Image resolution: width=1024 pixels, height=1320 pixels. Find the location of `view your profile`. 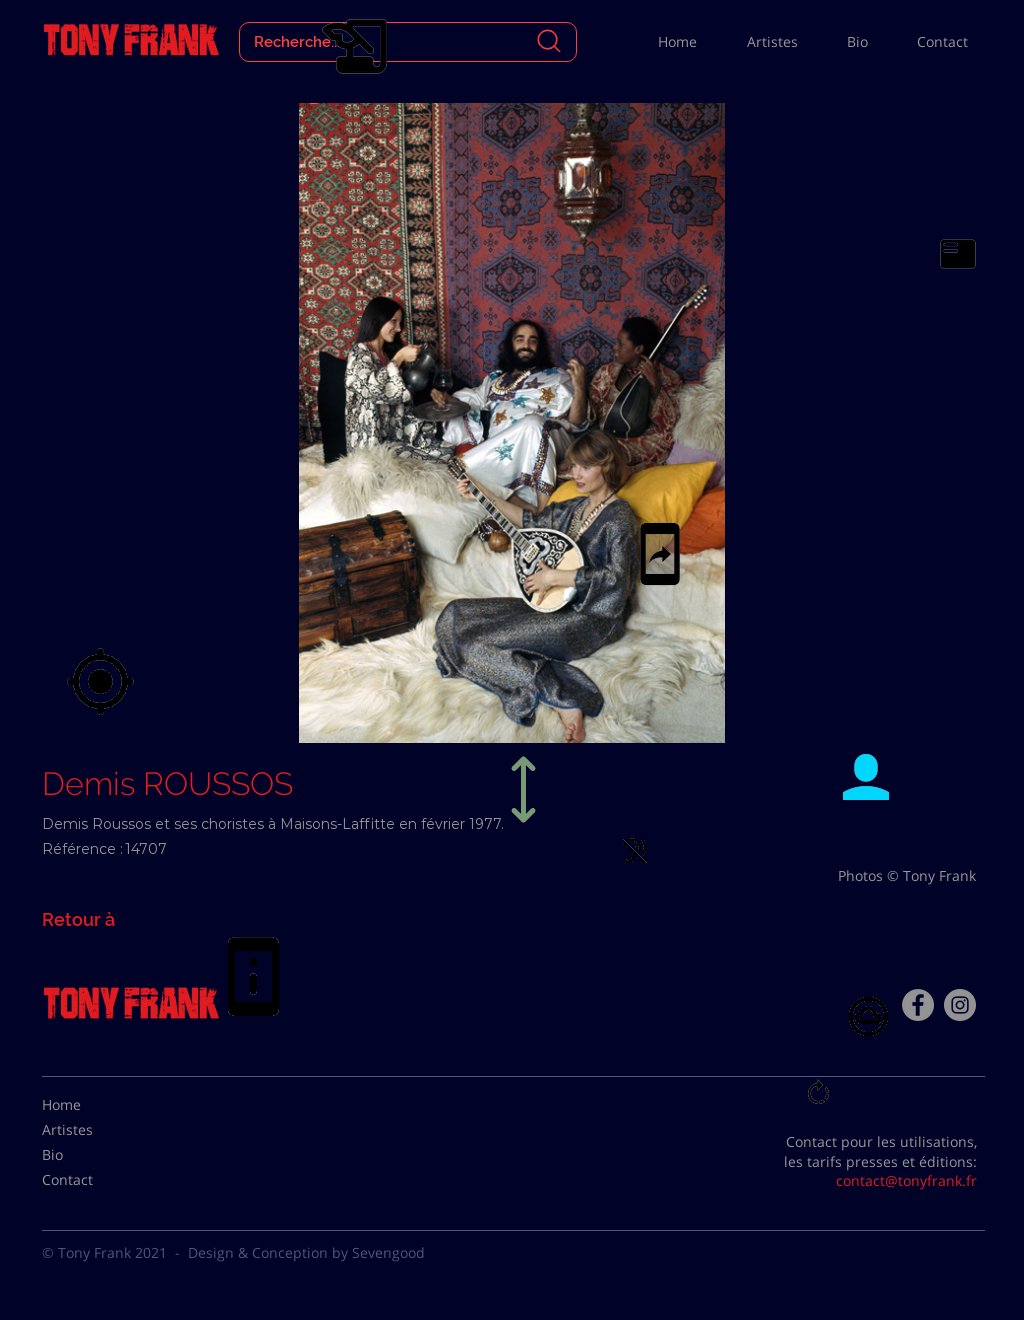

view your profile is located at coordinates (866, 777).